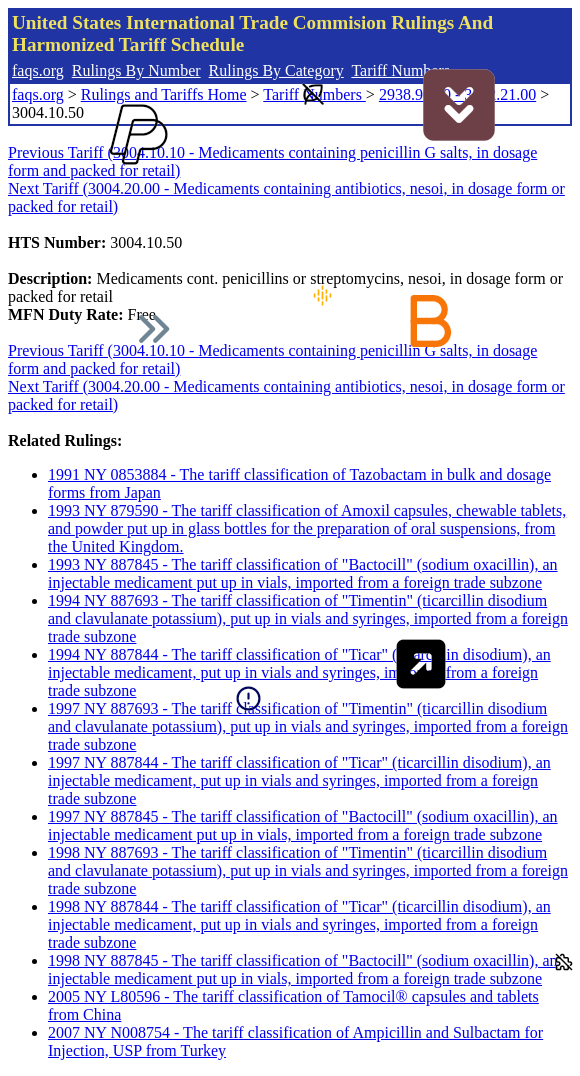 This screenshot has width=580, height=1076. What do you see at coordinates (153, 329) in the screenshot?
I see `skip forward or advance to next item` at bounding box center [153, 329].